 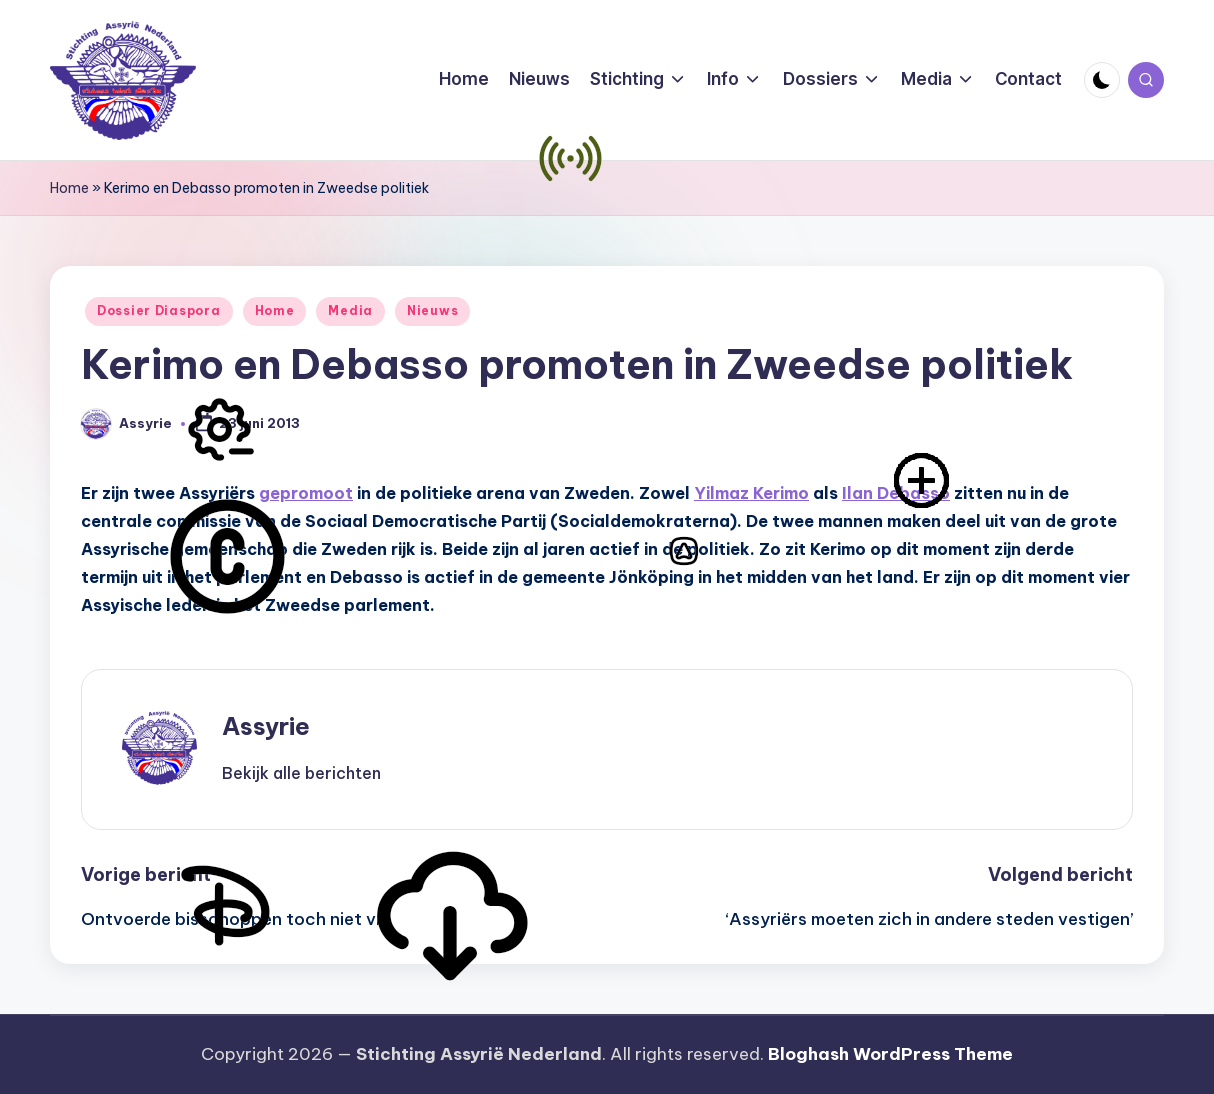 What do you see at coordinates (227, 903) in the screenshot?
I see `access disney+ streaming service` at bounding box center [227, 903].